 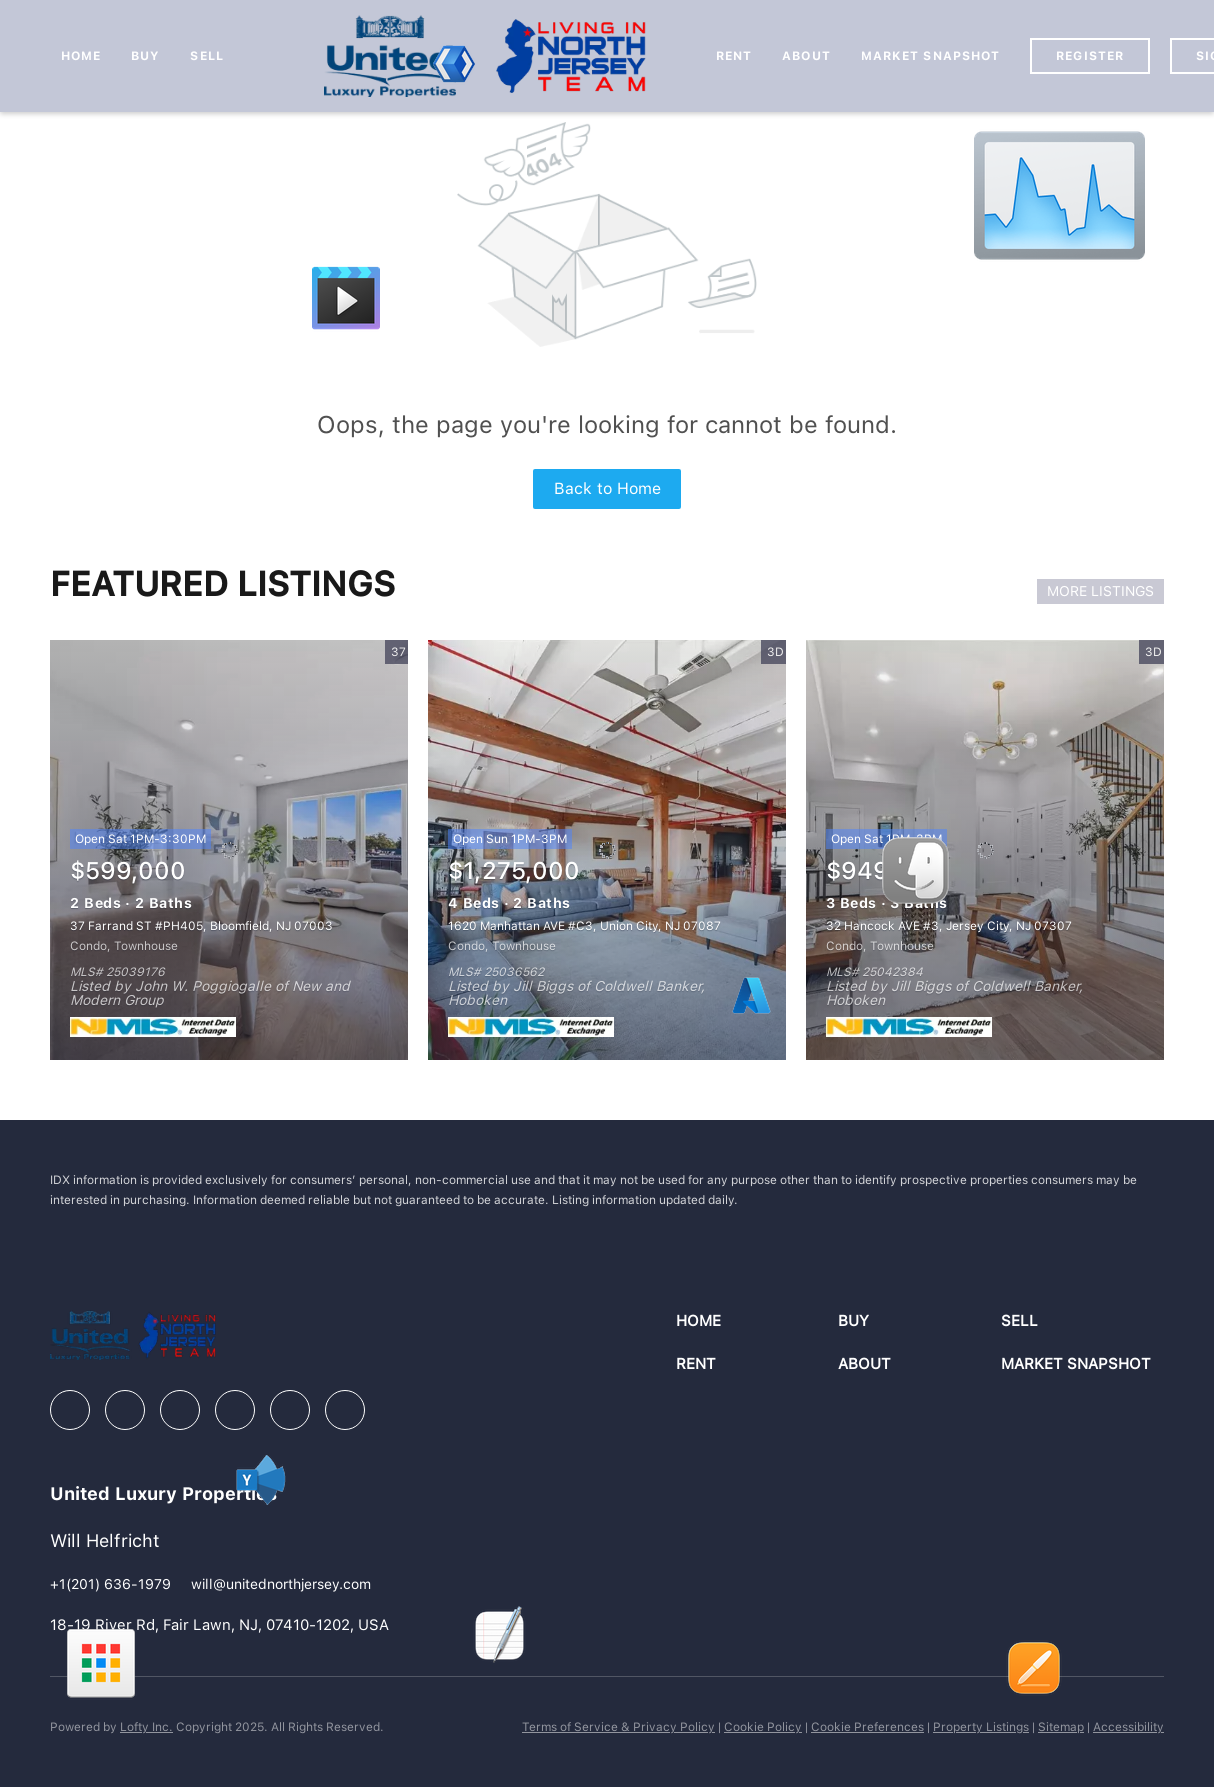 What do you see at coordinates (261, 1480) in the screenshot?
I see `open Microsoft Yammer app` at bounding box center [261, 1480].